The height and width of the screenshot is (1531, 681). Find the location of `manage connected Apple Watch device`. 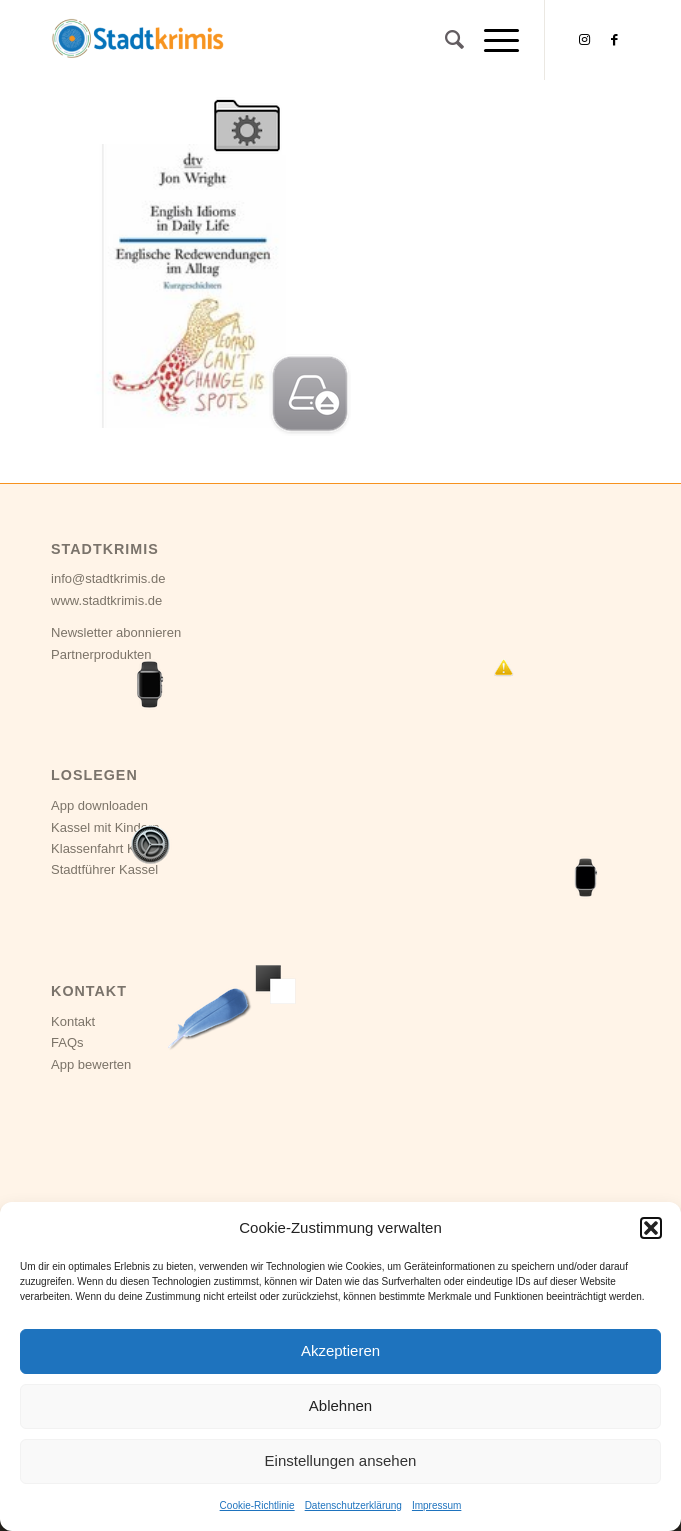

manage connected Apple Watch device is located at coordinates (149, 684).